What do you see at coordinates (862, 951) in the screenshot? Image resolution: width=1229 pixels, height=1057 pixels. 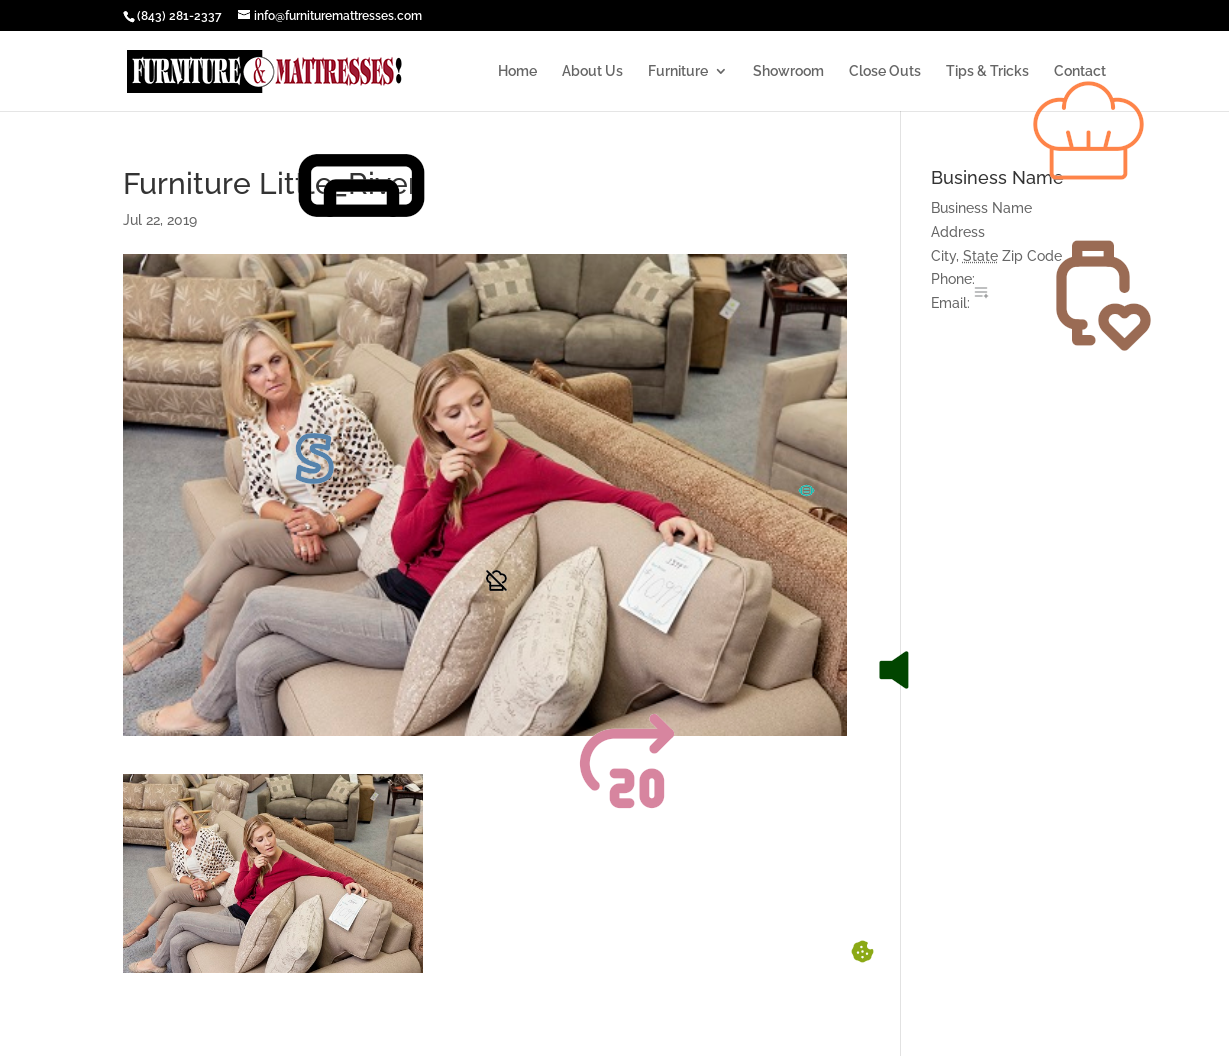 I see `manage cookie consent preferences` at bounding box center [862, 951].